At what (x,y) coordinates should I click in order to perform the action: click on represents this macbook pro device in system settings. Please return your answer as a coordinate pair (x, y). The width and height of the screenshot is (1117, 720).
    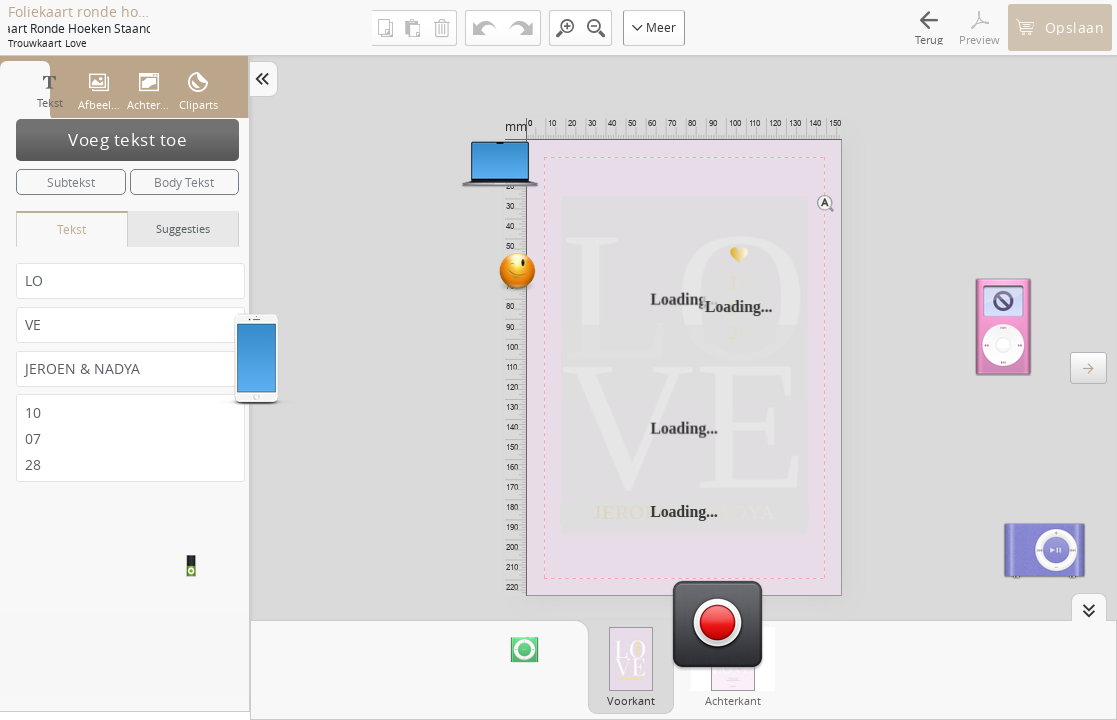
    Looking at the image, I should click on (500, 158).